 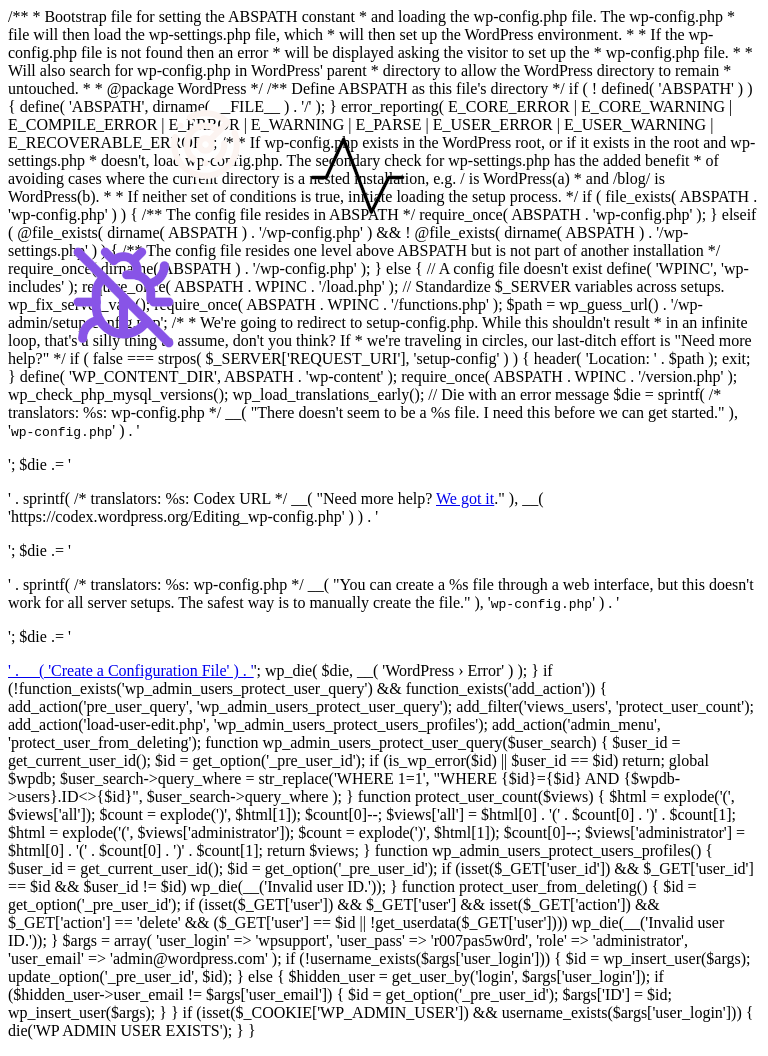 What do you see at coordinates (205, 144) in the screenshot?
I see `scan for nearby devices or signals` at bounding box center [205, 144].